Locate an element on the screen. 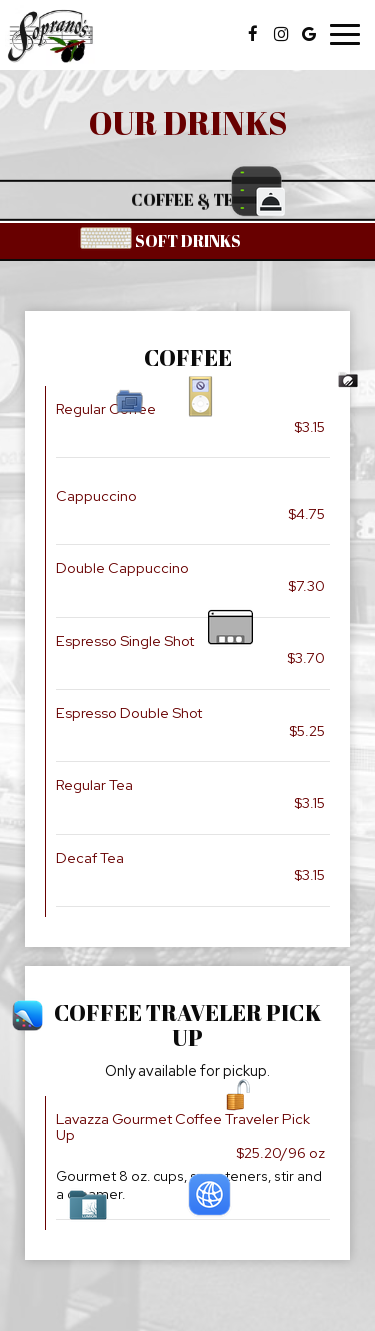 Image resolution: width=375 pixels, height=1331 pixels. iPod mini device in gold color is located at coordinates (200, 396).